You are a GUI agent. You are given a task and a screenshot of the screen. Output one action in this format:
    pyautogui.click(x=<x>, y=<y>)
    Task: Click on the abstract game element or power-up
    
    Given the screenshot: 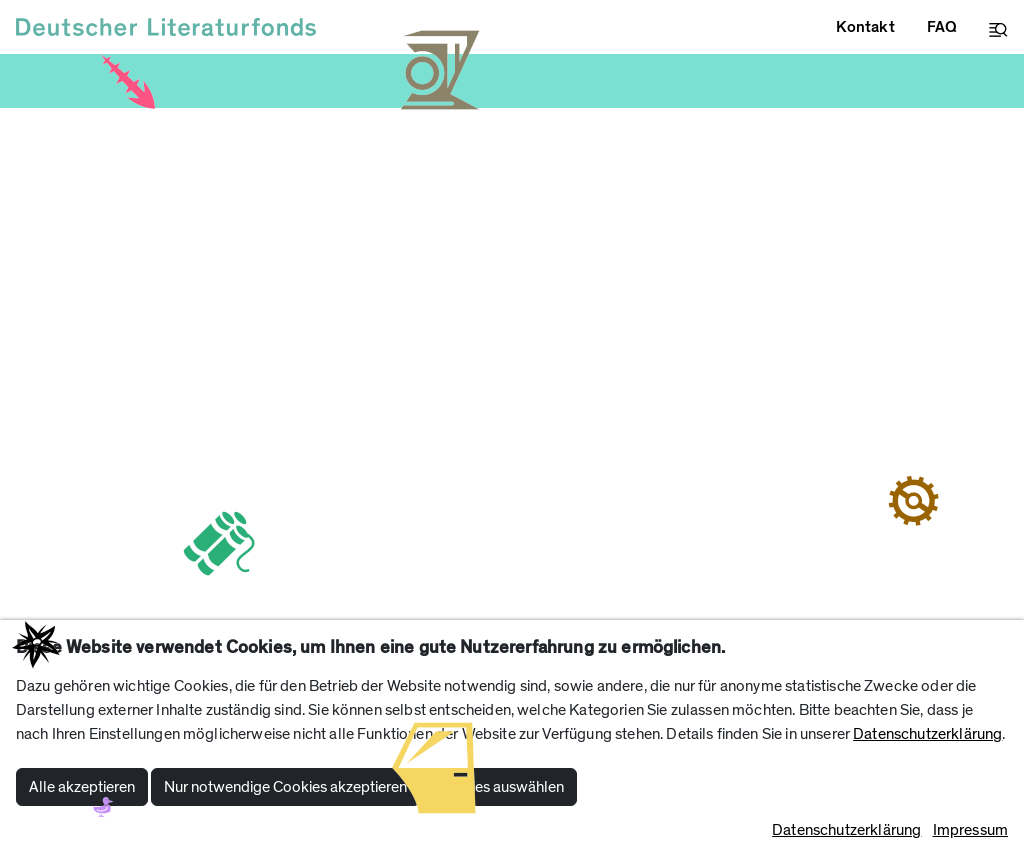 What is the action you would take?
    pyautogui.click(x=440, y=70)
    